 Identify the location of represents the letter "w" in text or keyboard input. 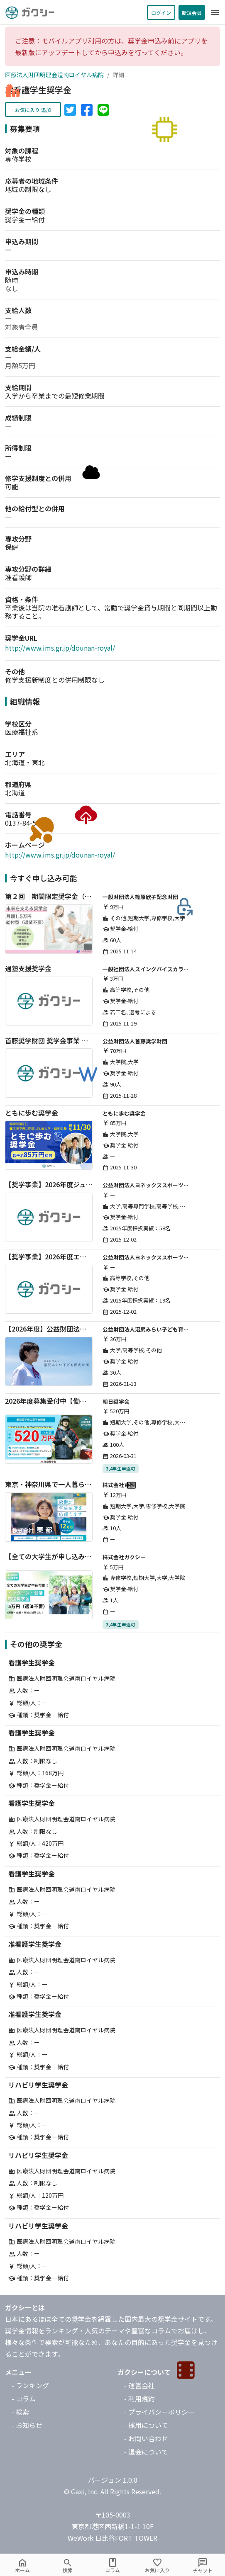
(88, 1074).